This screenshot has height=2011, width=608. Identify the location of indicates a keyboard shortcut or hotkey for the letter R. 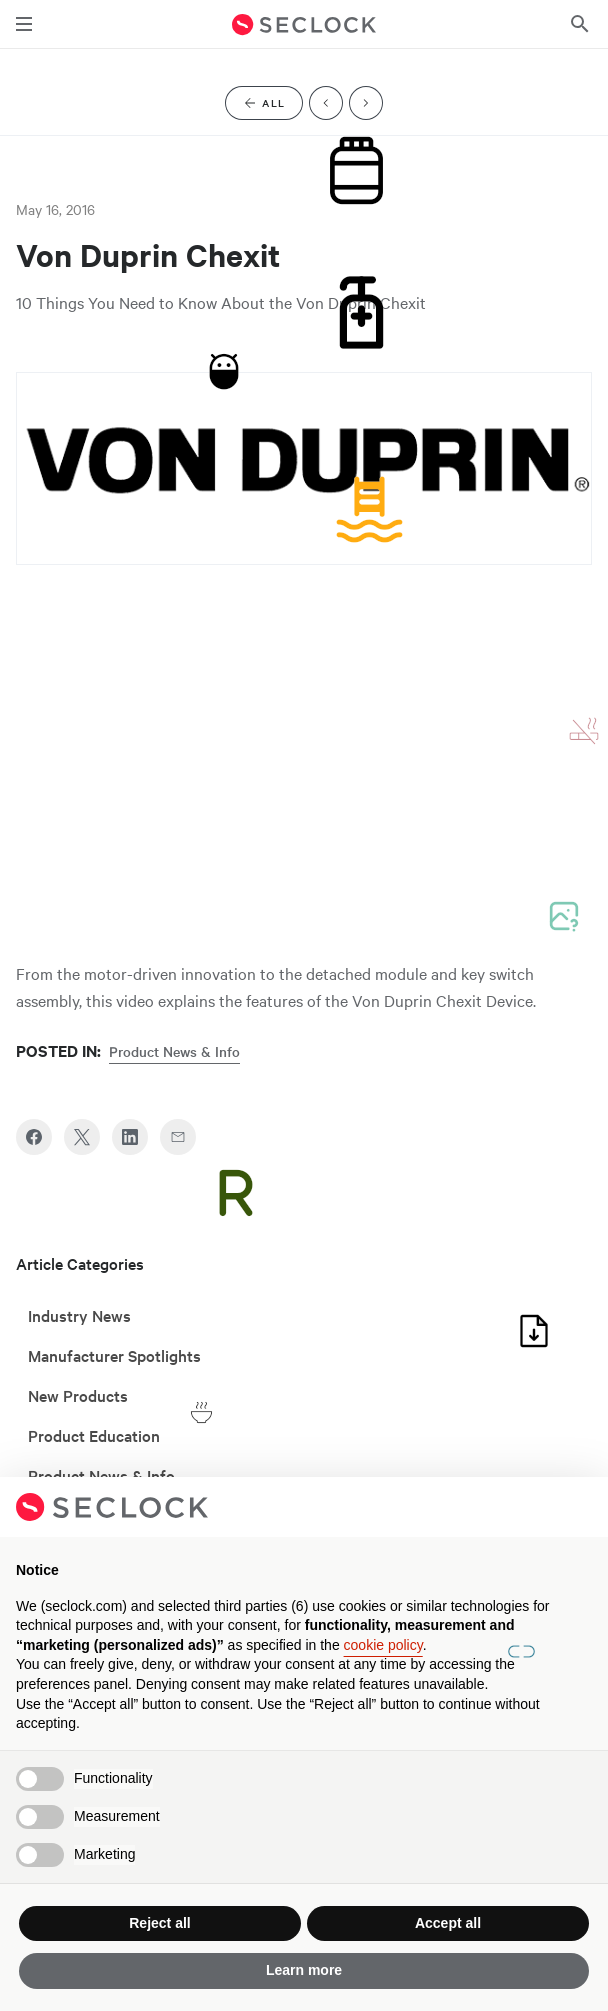
(236, 1193).